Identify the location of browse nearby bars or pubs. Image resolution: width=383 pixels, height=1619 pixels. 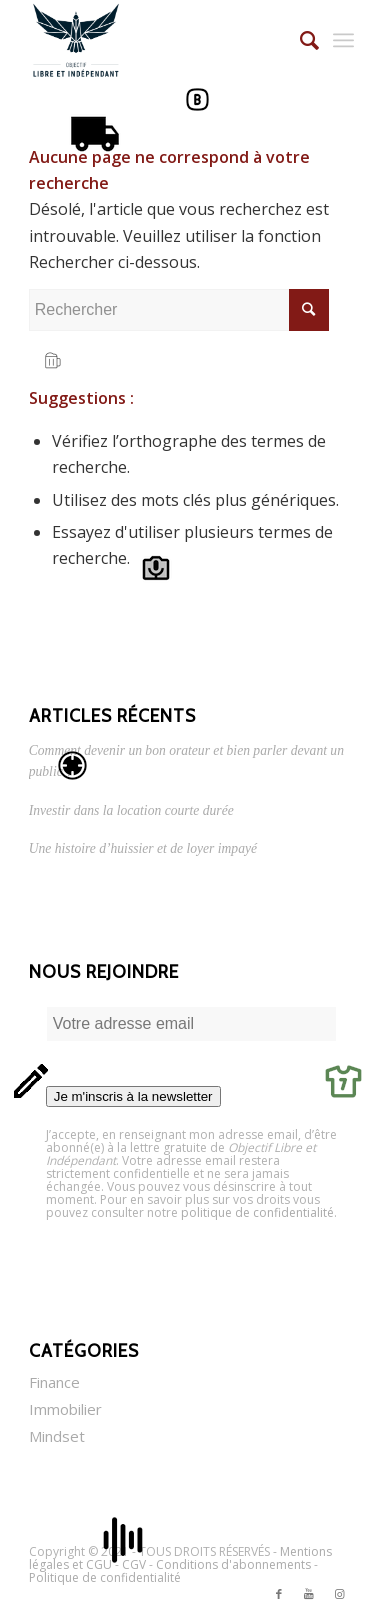
(52, 361).